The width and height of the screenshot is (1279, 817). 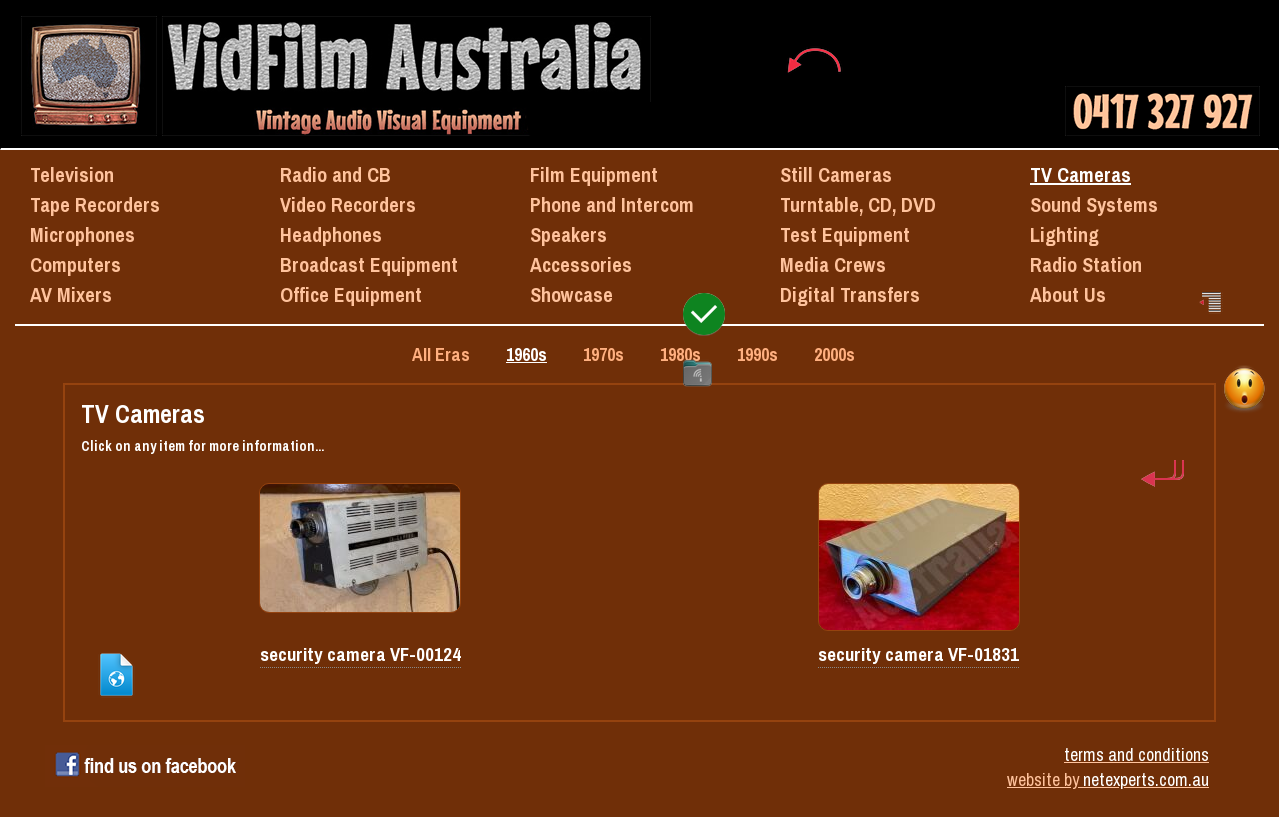 I want to click on indicates a surprising or unexpected event, so click(x=1244, y=390).